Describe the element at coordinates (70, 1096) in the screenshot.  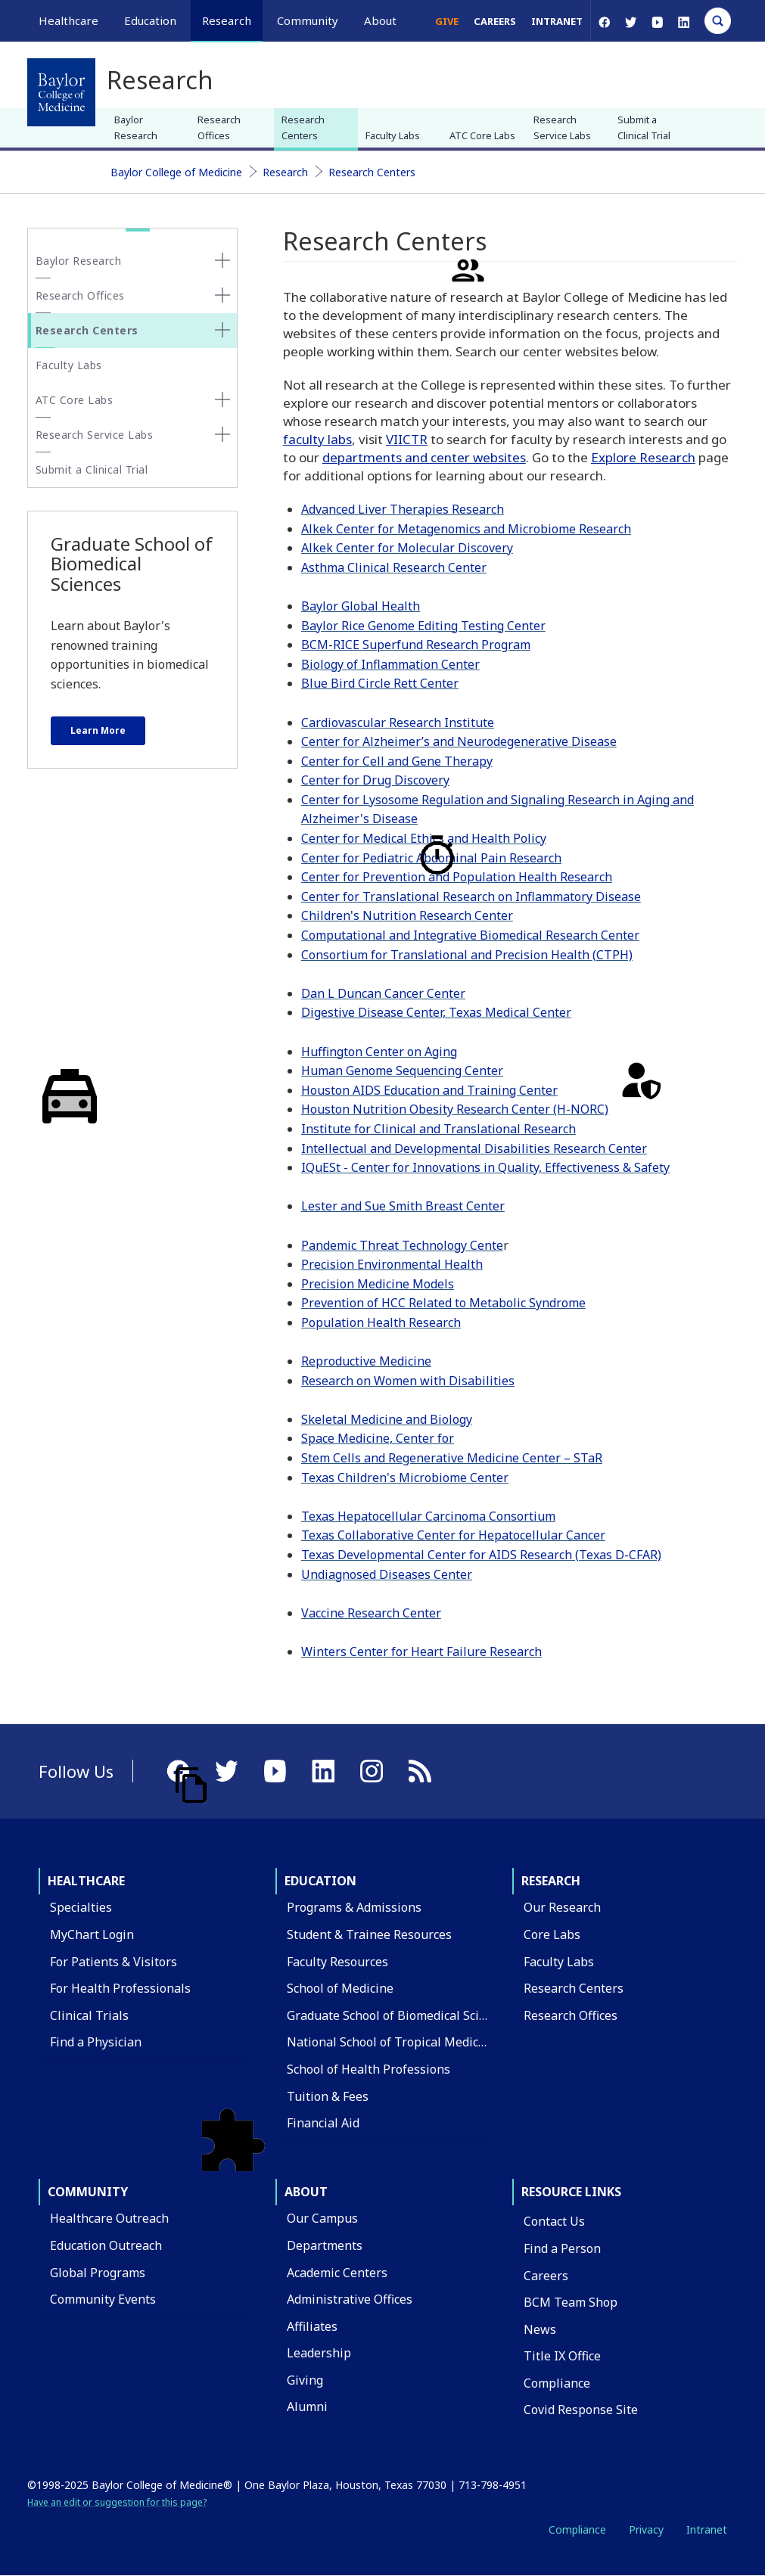
I see `request a taxi or rideshare` at that location.